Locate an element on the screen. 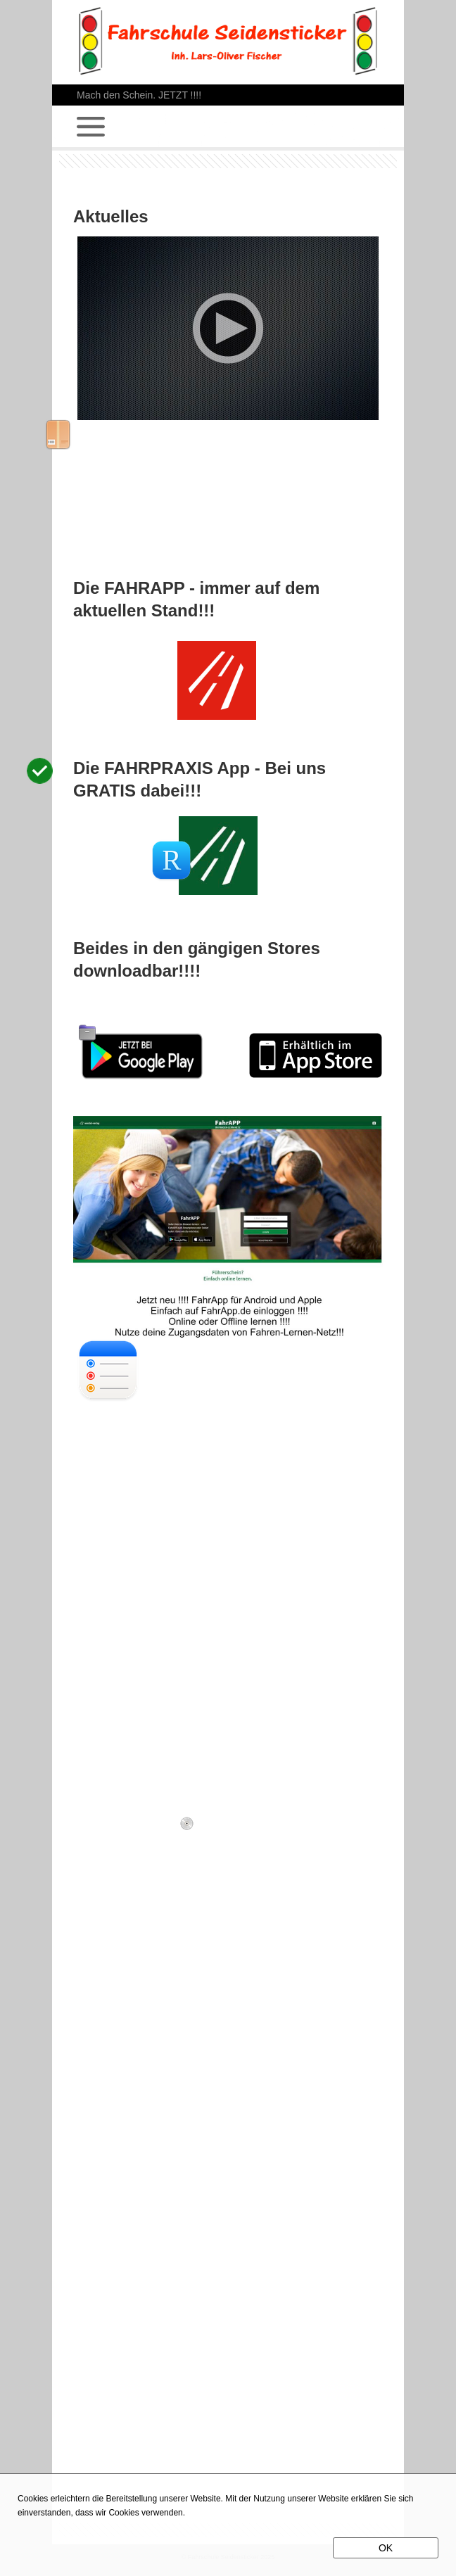  open the basket notes or list-taking app is located at coordinates (108, 1369).